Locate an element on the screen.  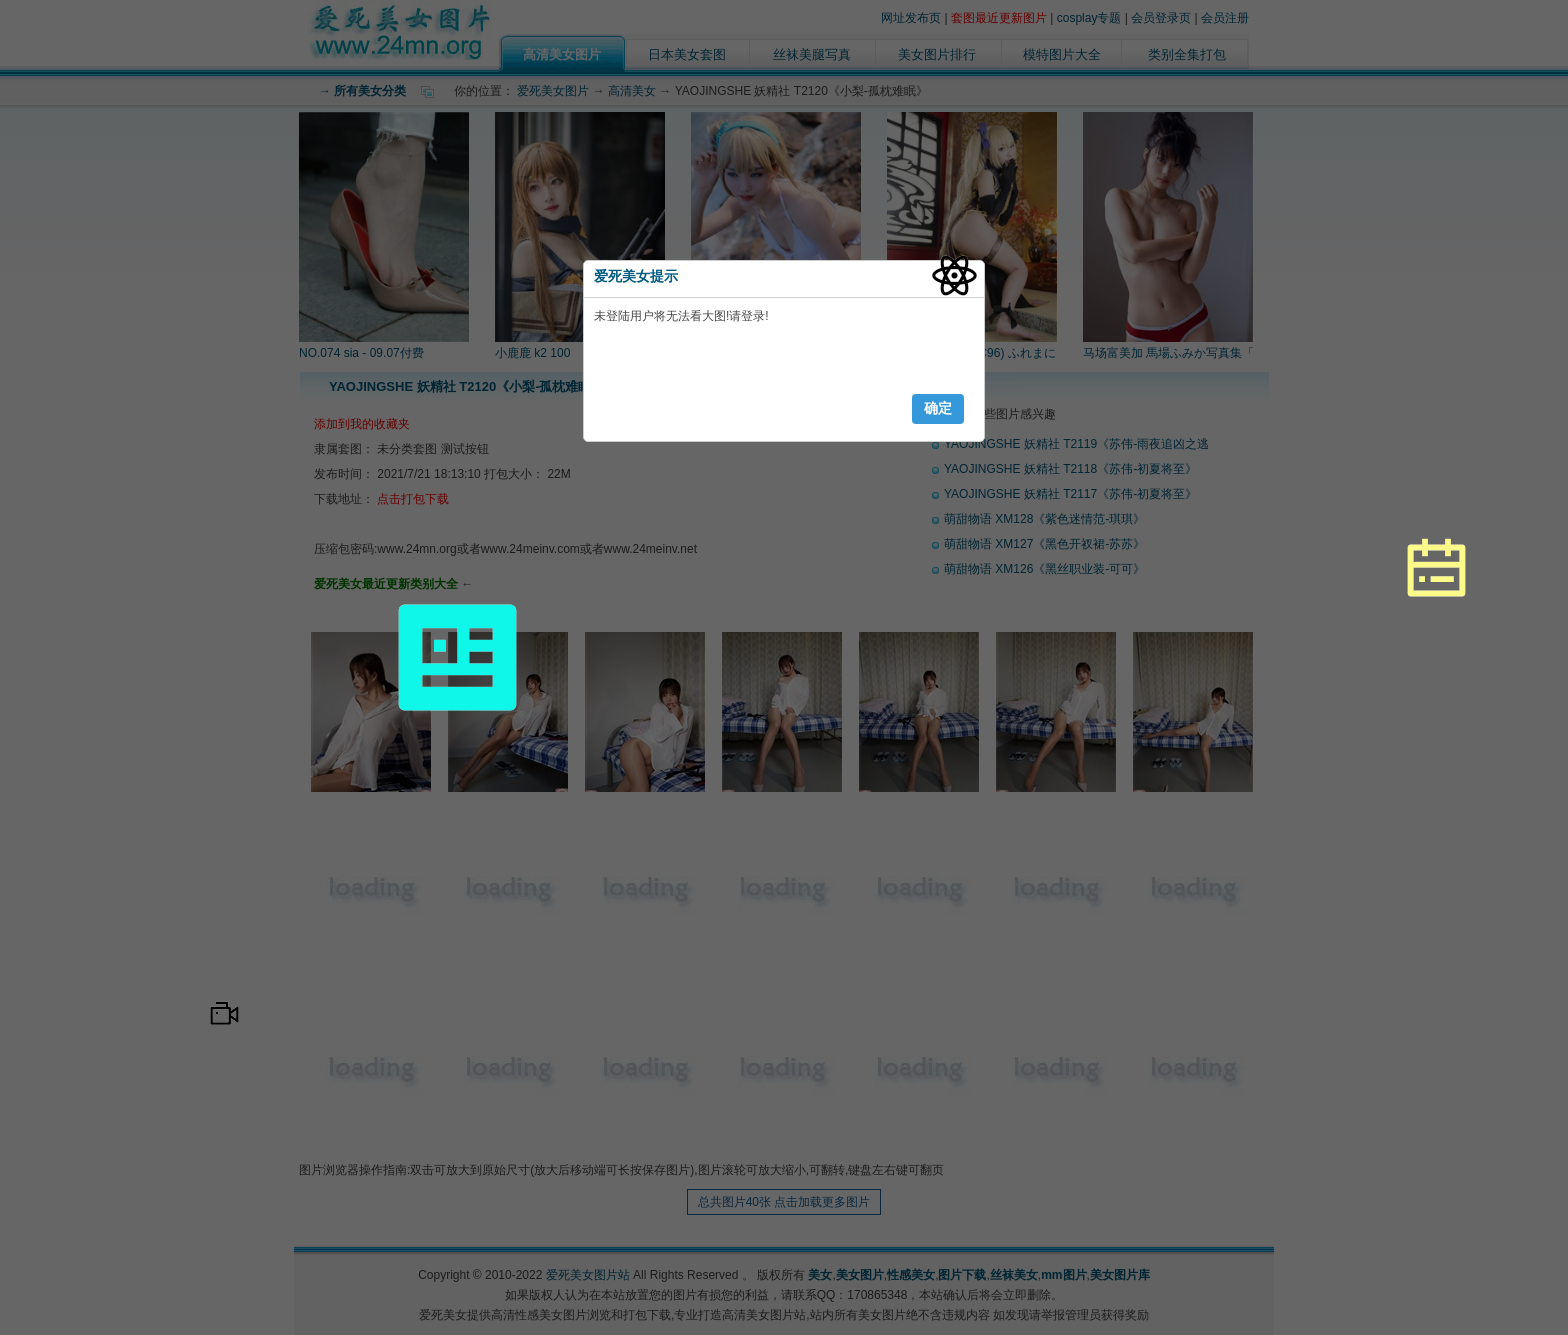
start recording a video is located at coordinates (224, 1014).